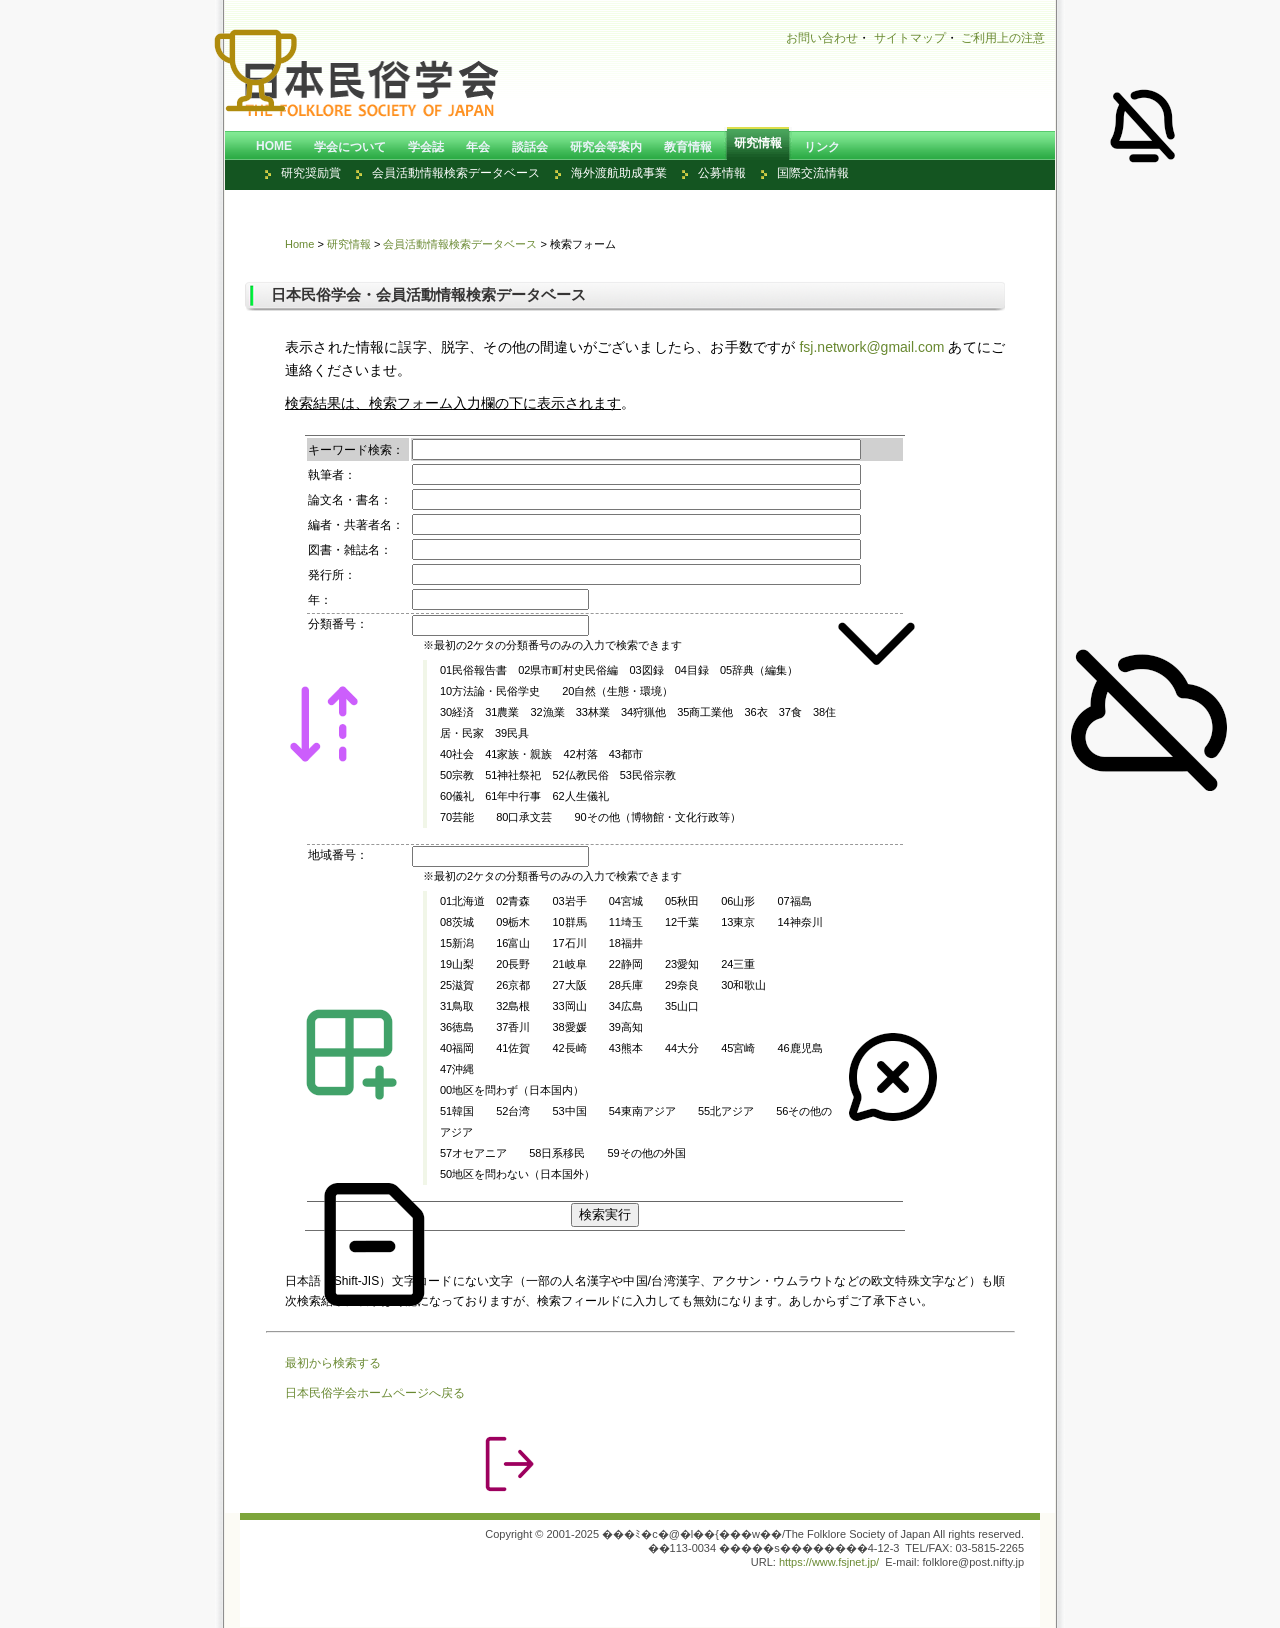 This screenshot has height=1628, width=1280. Describe the element at coordinates (1144, 126) in the screenshot. I see `mute notifications` at that location.